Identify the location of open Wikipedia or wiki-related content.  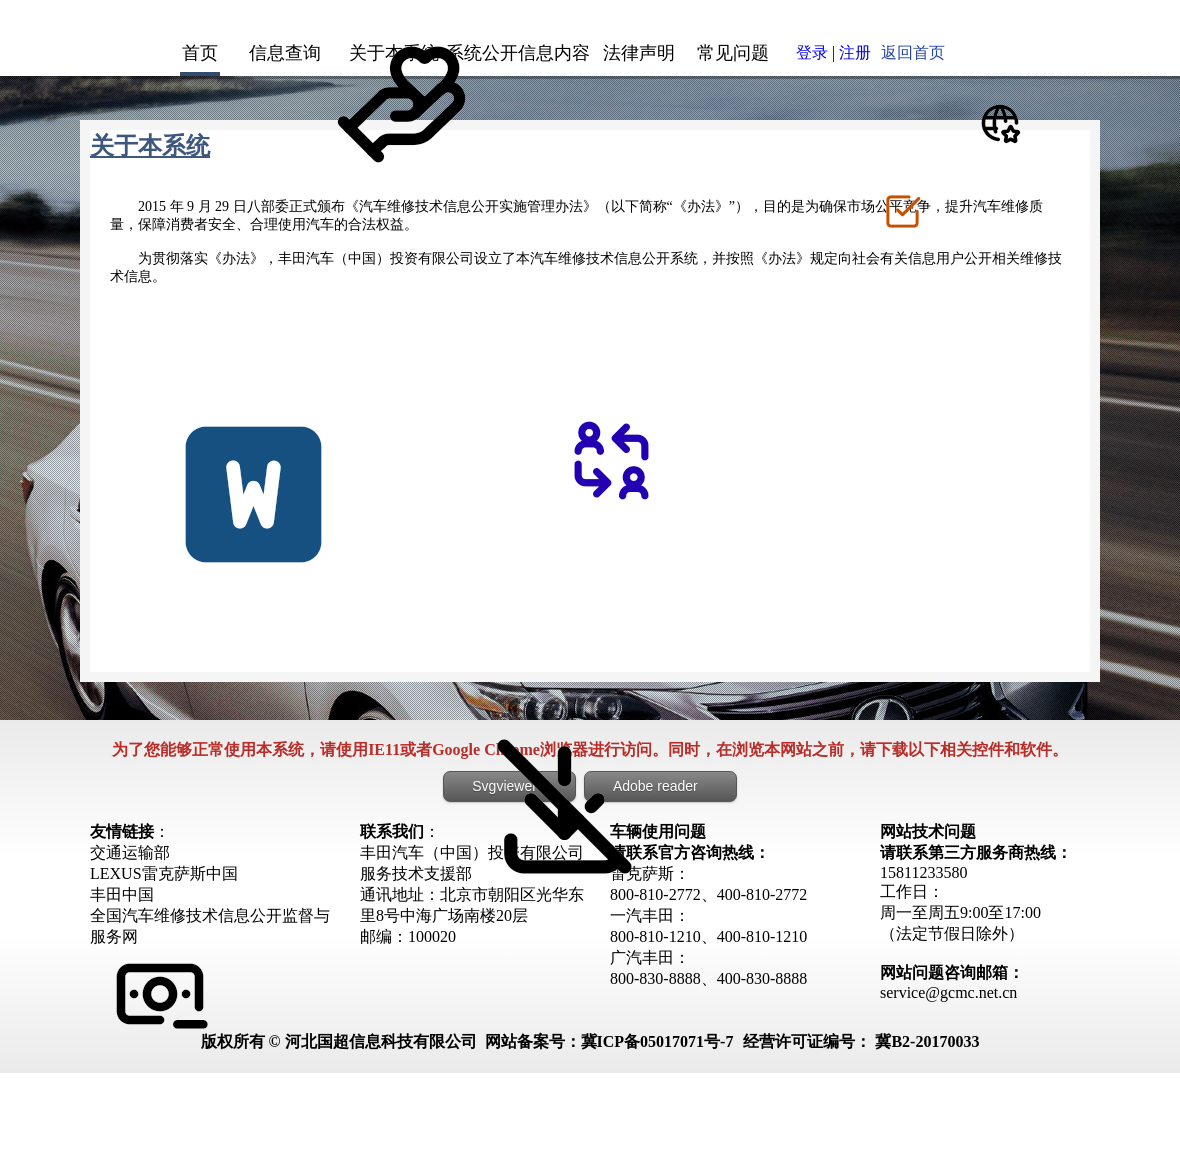
(253, 494).